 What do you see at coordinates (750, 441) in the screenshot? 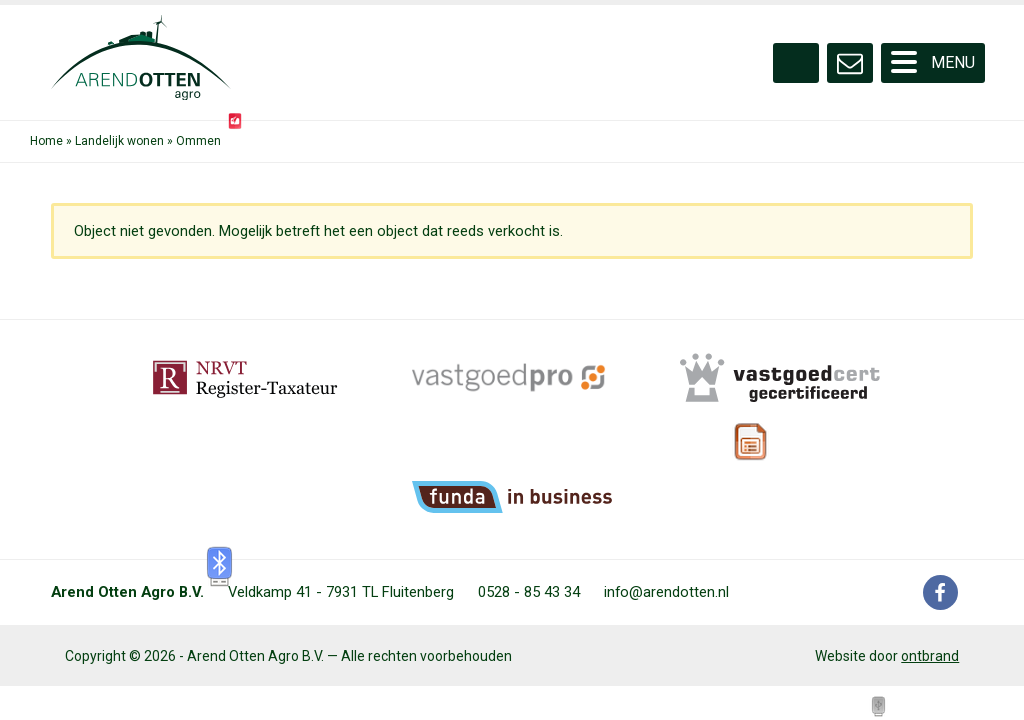
I see `libreoffice impress presentation template file` at bounding box center [750, 441].